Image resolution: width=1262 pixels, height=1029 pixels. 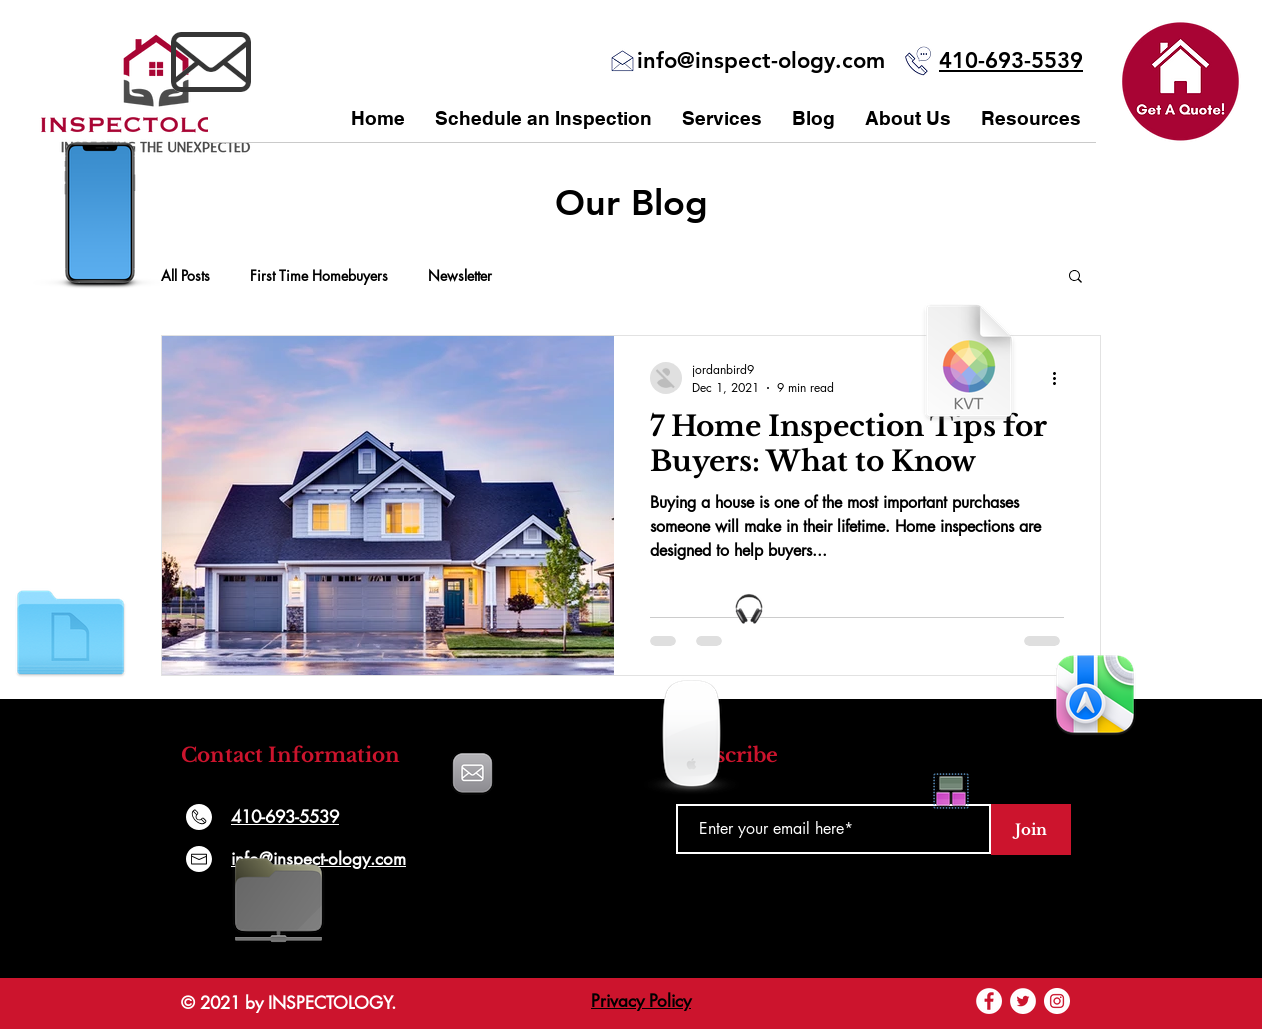 What do you see at coordinates (969, 363) in the screenshot?
I see `a KVT text file associated with Krita vector graphics` at bounding box center [969, 363].